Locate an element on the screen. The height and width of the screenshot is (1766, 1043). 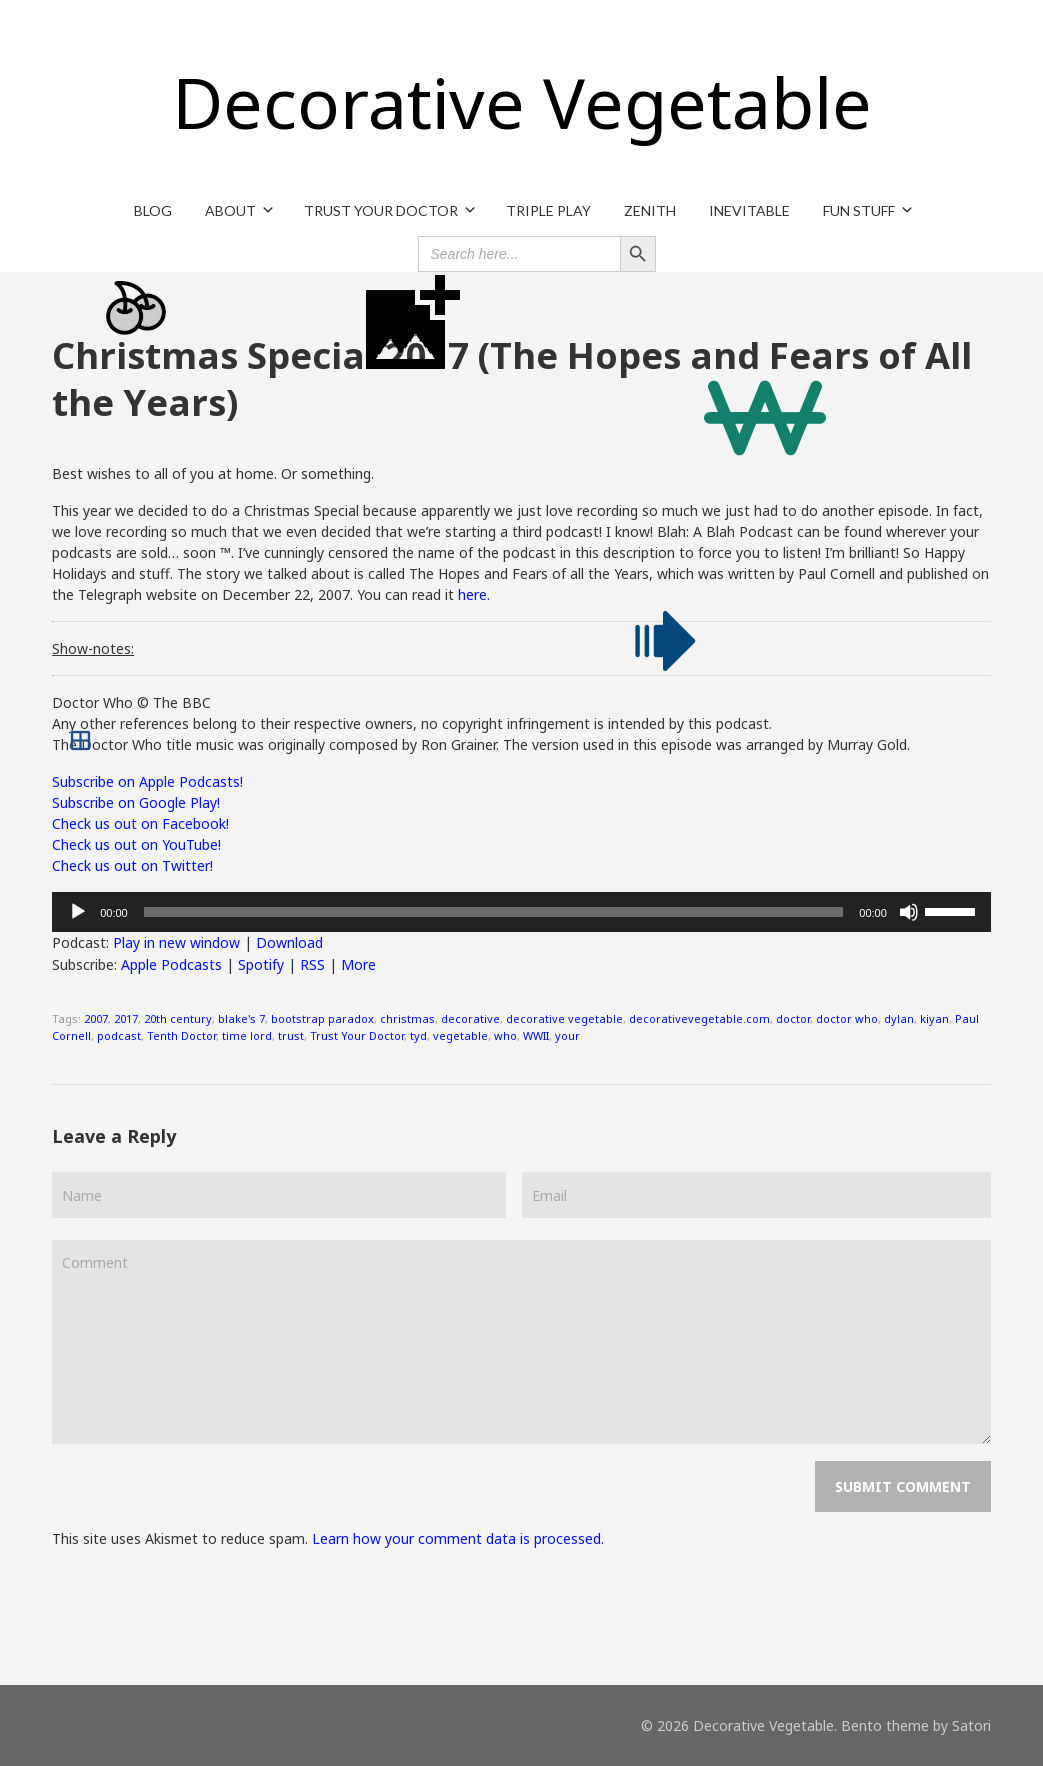
indicates south korean won currency is located at coordinates (765, 414).